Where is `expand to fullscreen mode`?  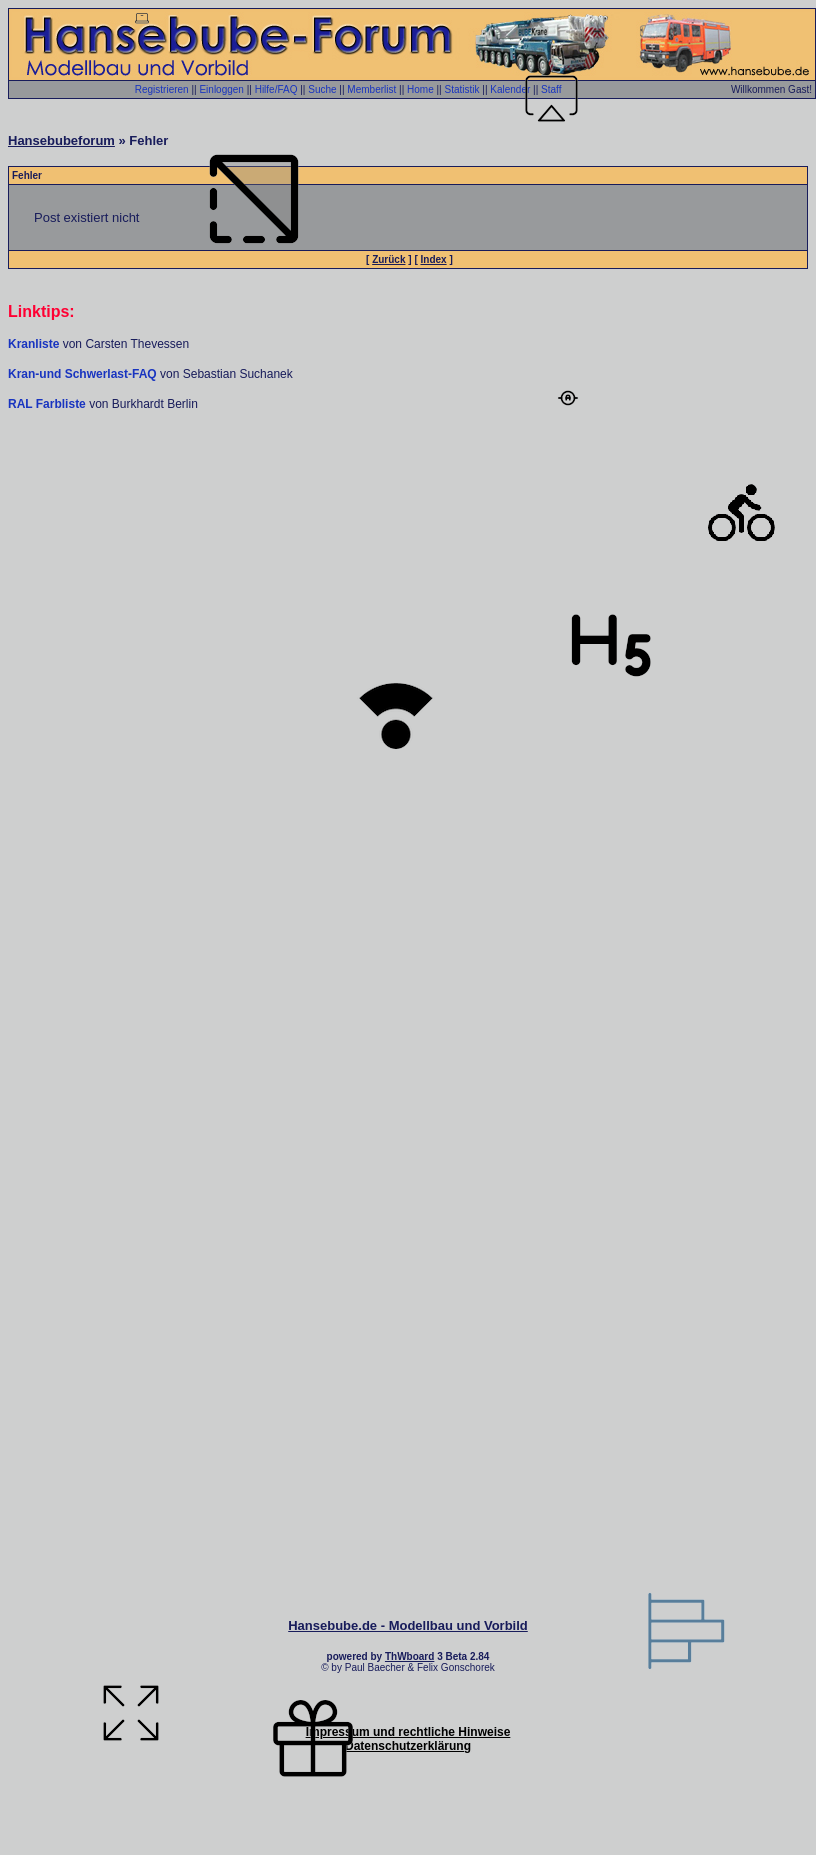 expand to fullscreen mode is located at coordinates (131, 1713).